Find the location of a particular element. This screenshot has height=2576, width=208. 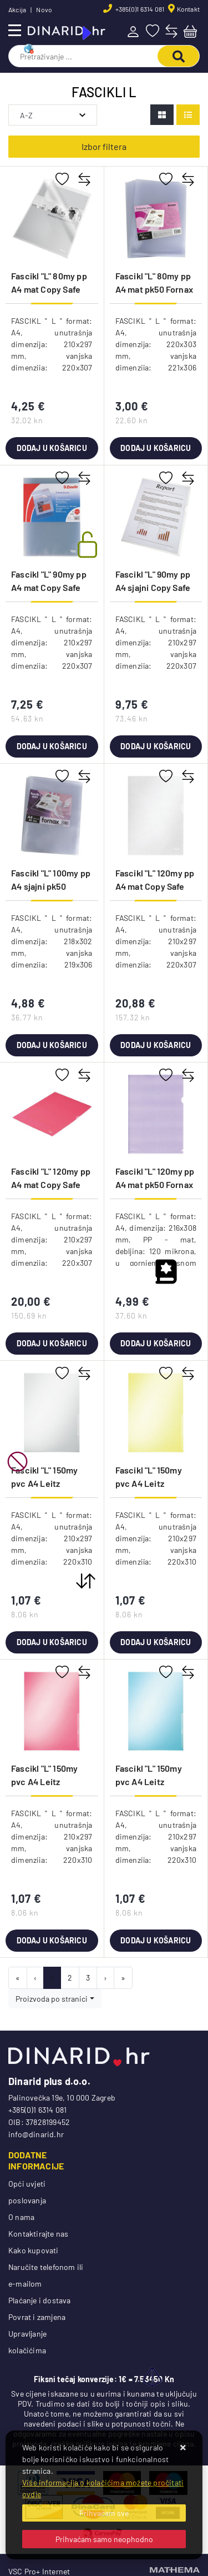

play media or start playback is located at coordinates (87, 33).